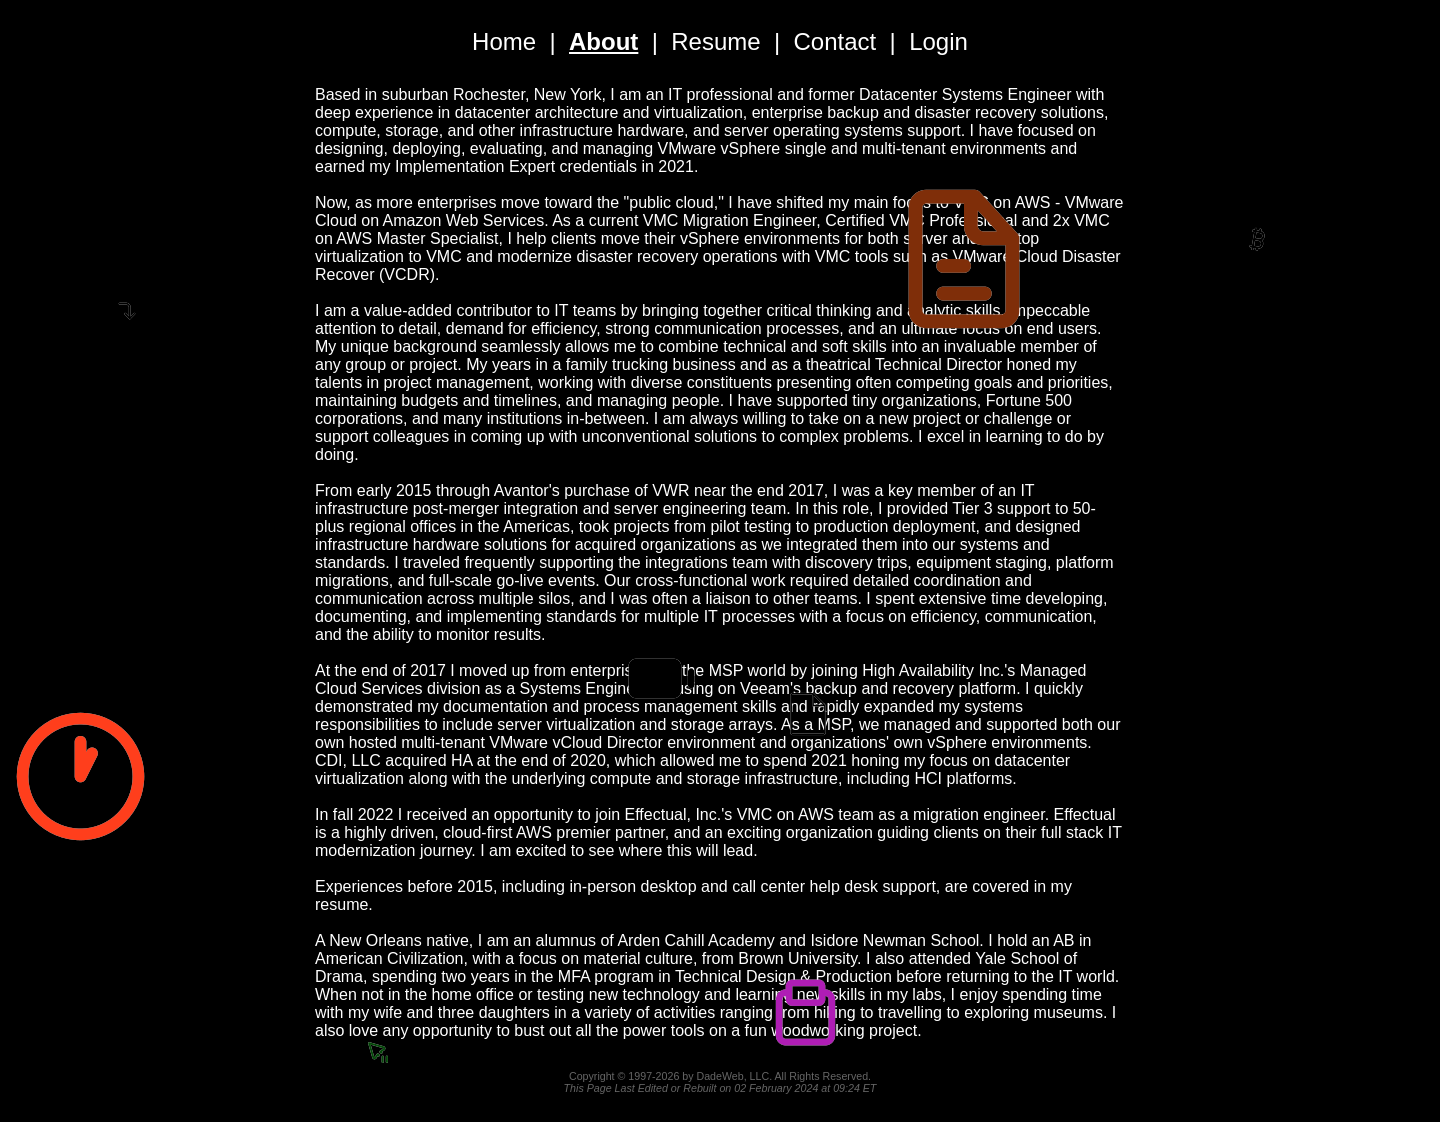 This screenshot has width=1440, height=1122. Describe the element at coordinates (661, 678) in the screenshot. I see `shows current battery level` at that location.